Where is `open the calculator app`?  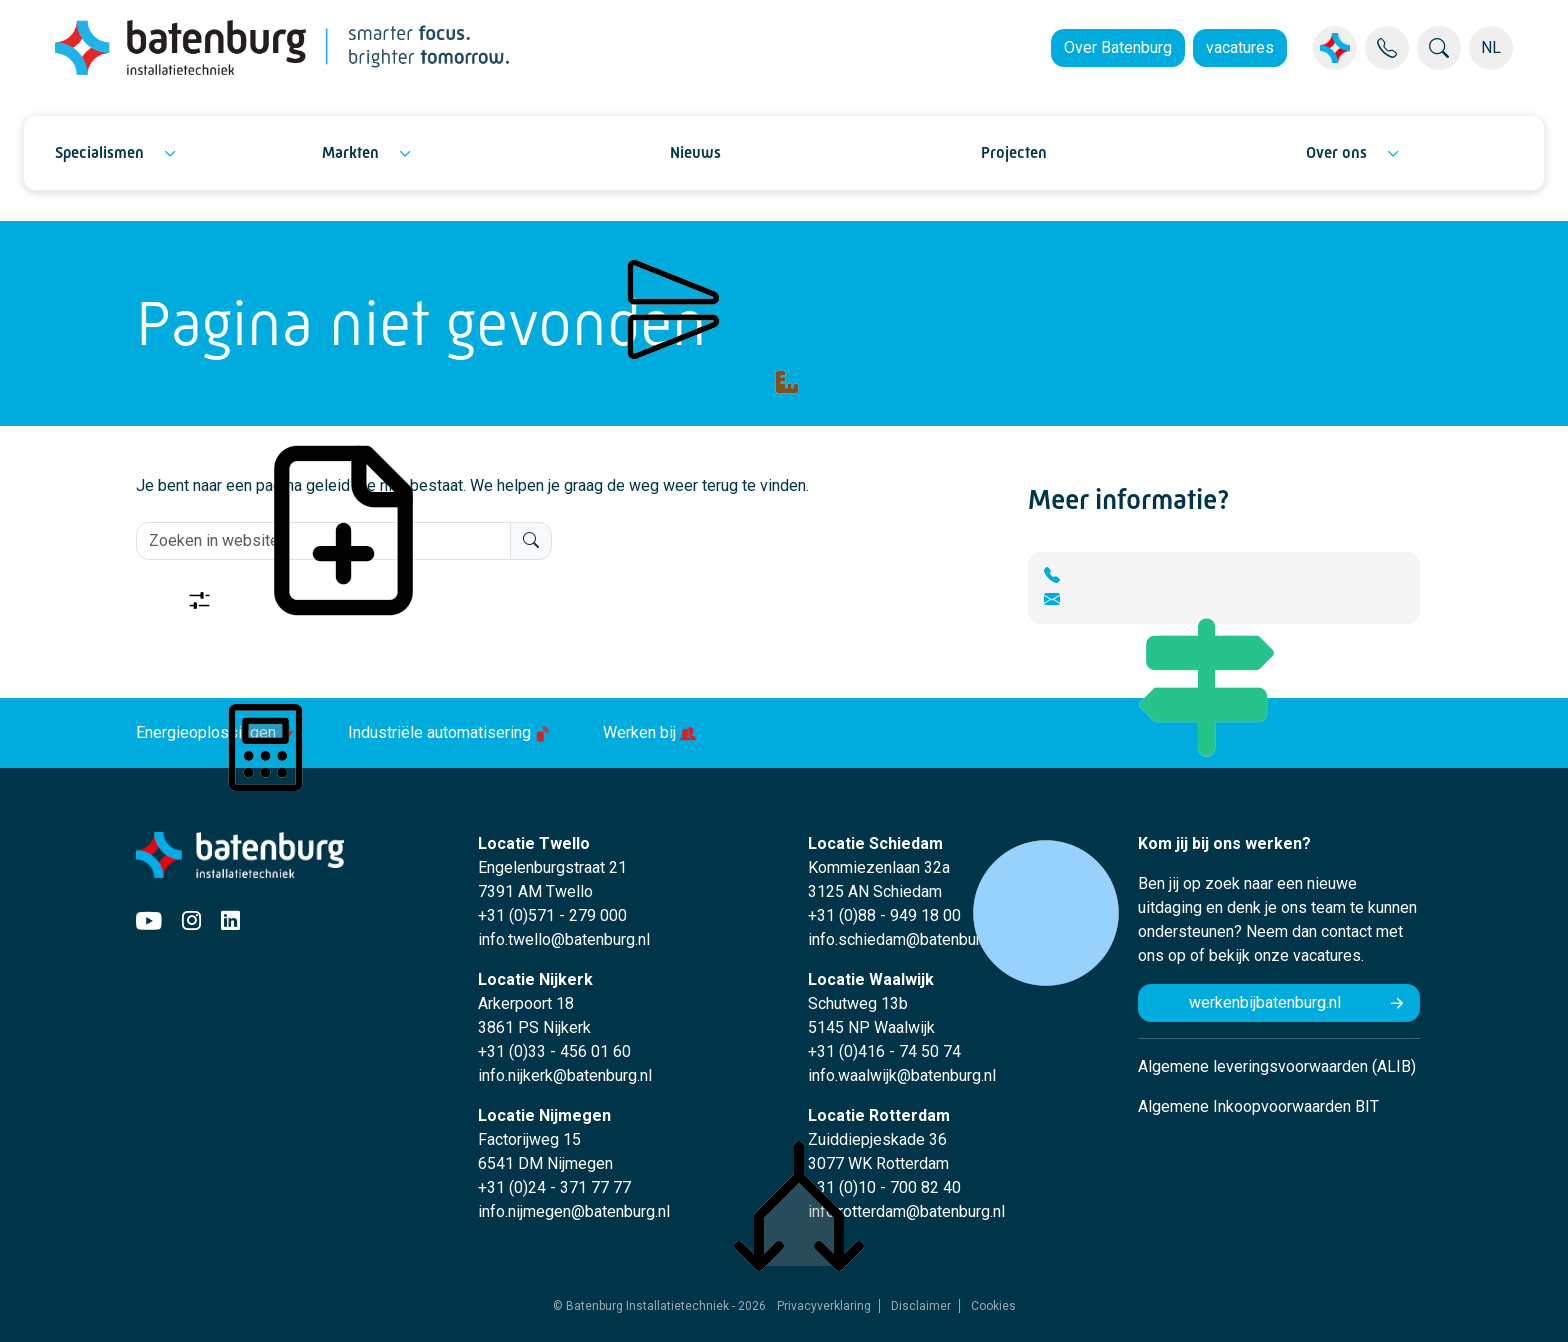 open the calculator app is located at coordinates (265, 747).